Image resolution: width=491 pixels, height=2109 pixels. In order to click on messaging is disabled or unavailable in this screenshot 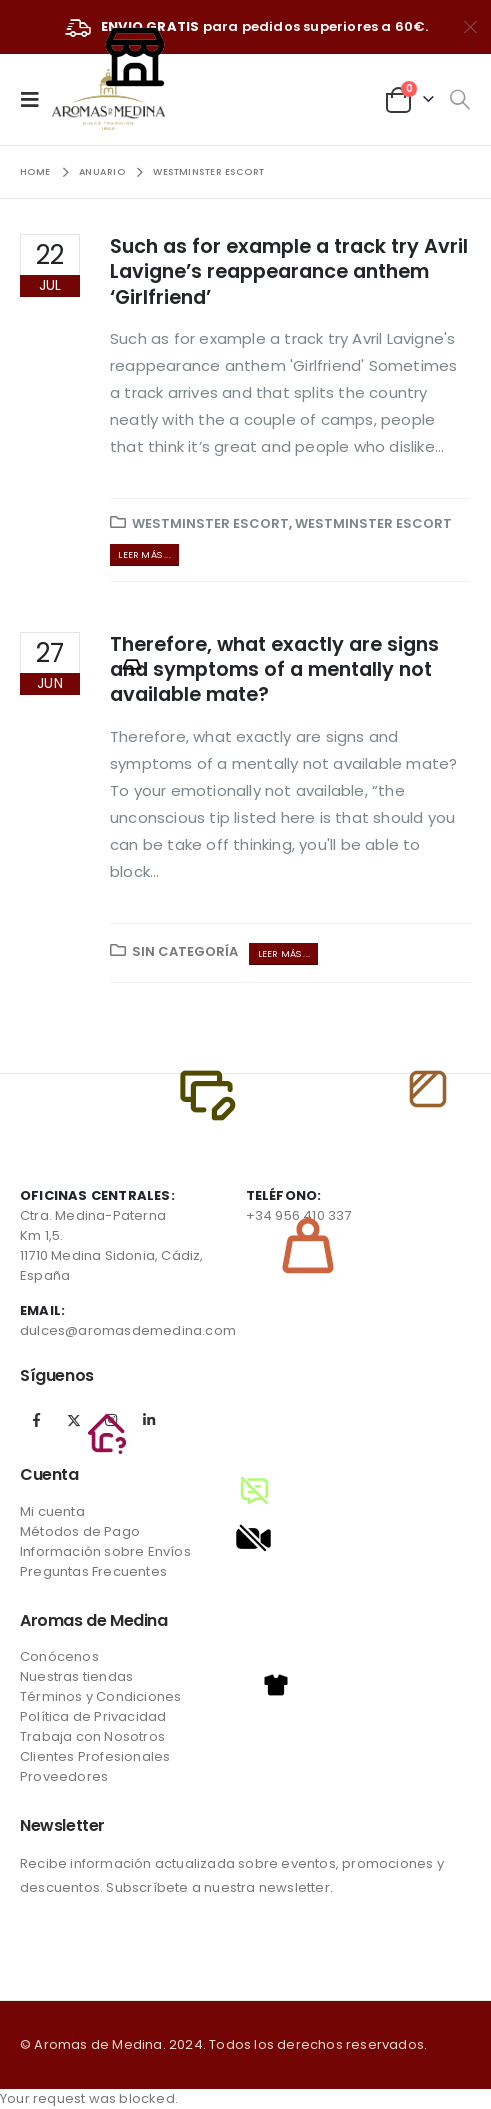, I will do `click(254, 1490)`.